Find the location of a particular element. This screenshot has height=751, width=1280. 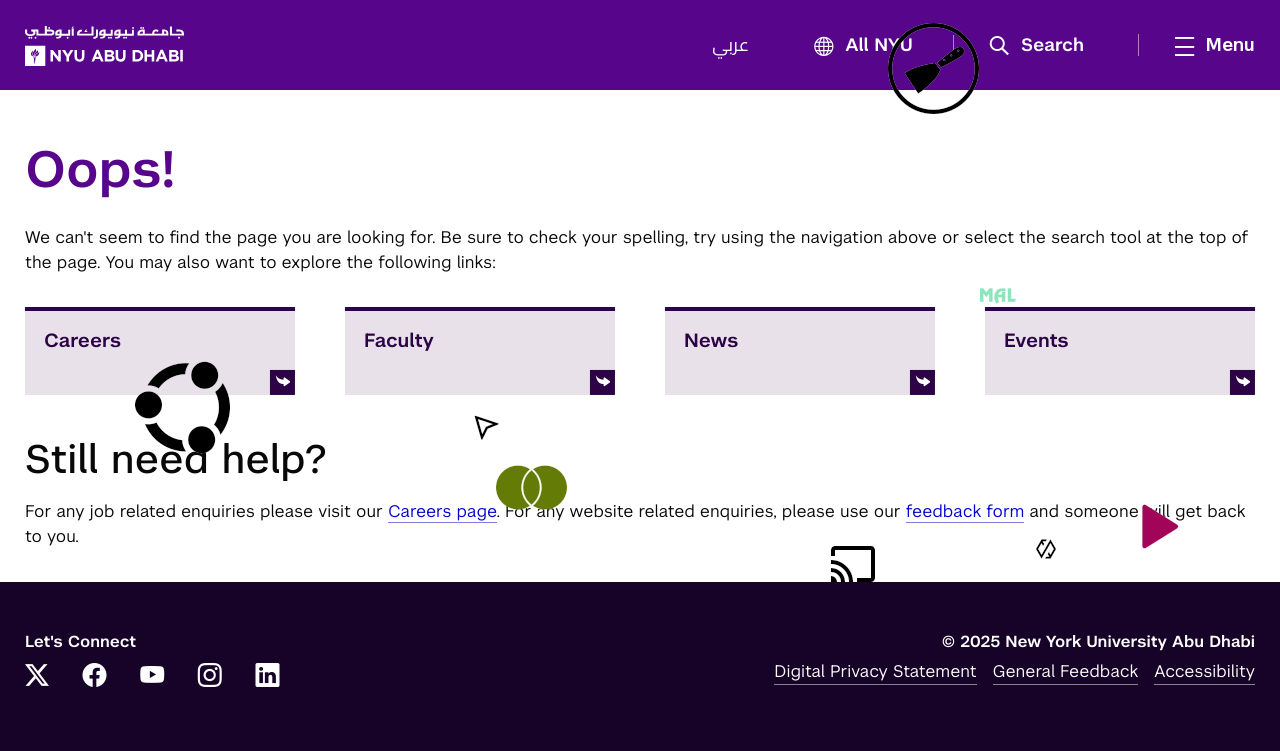

ubuntu linux operating system logo is located at coordinates (182, 407).